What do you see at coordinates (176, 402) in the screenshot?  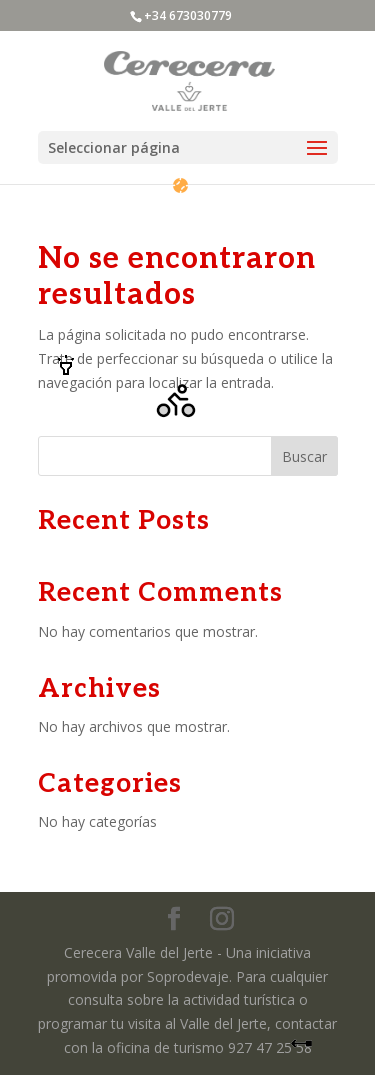 I see `access bike rental or cycling options` at bounding box center [176, 402].